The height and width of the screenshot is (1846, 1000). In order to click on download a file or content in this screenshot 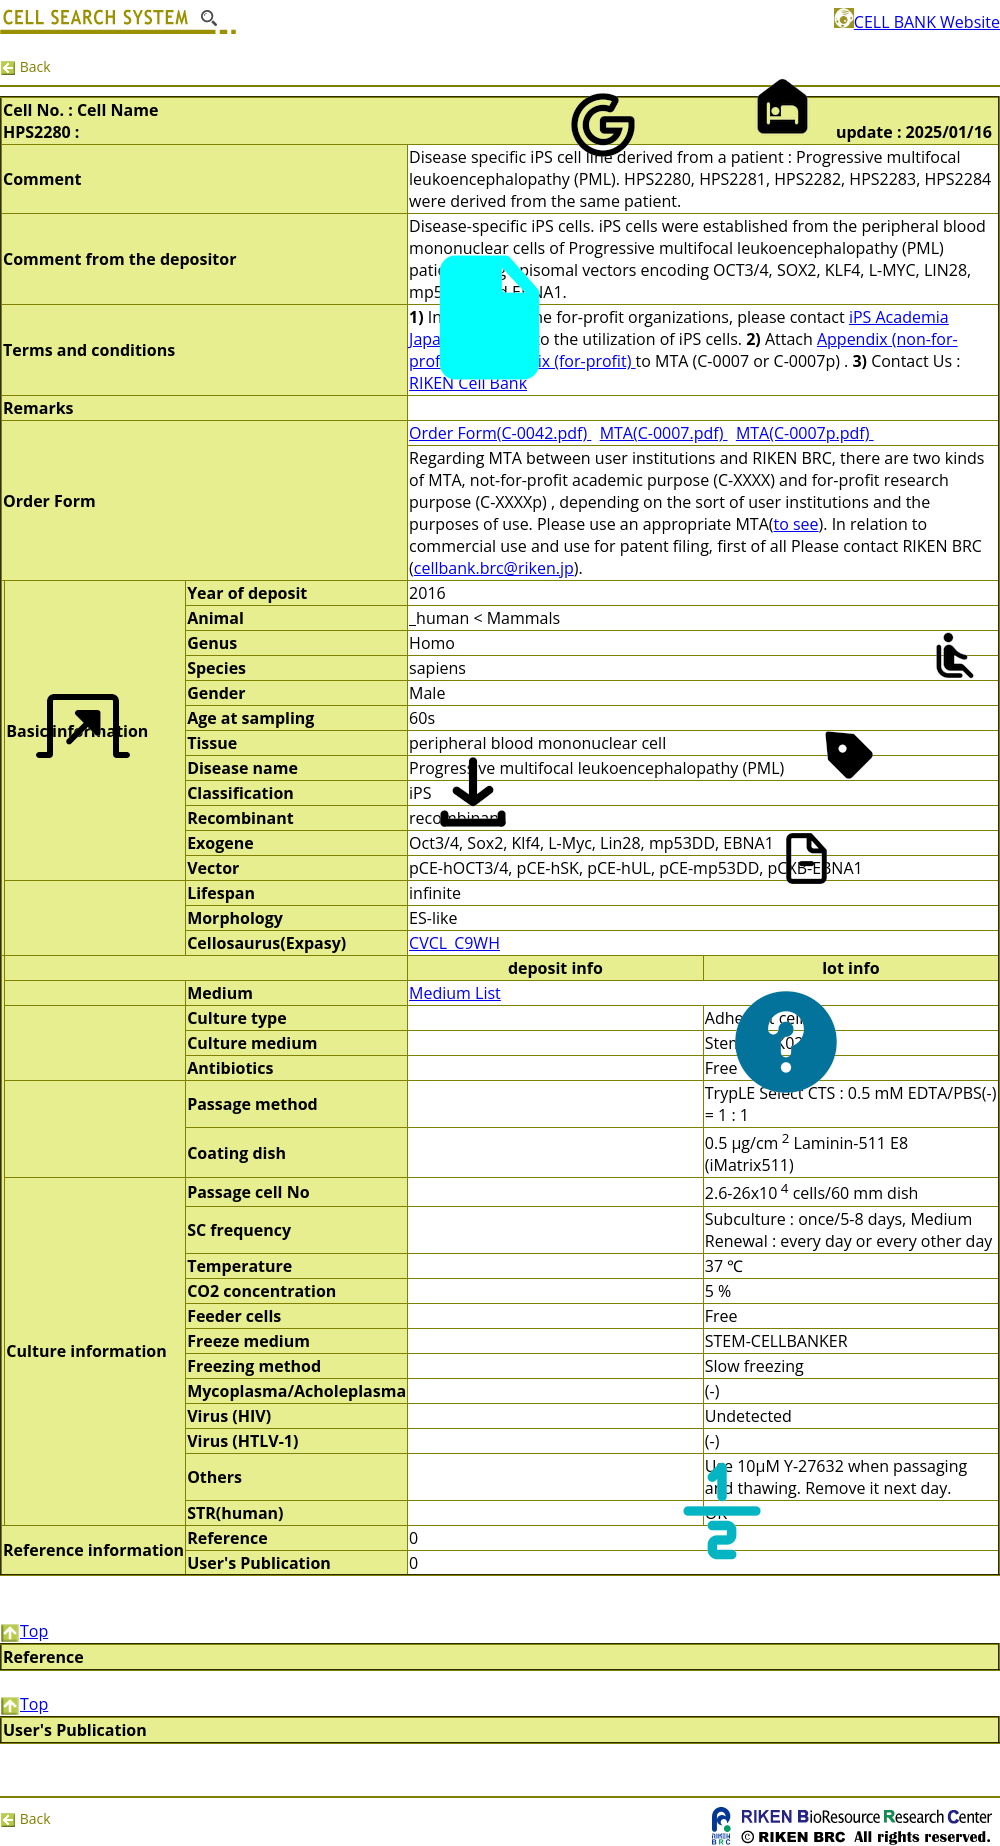, I will do `click(473, 794)`.